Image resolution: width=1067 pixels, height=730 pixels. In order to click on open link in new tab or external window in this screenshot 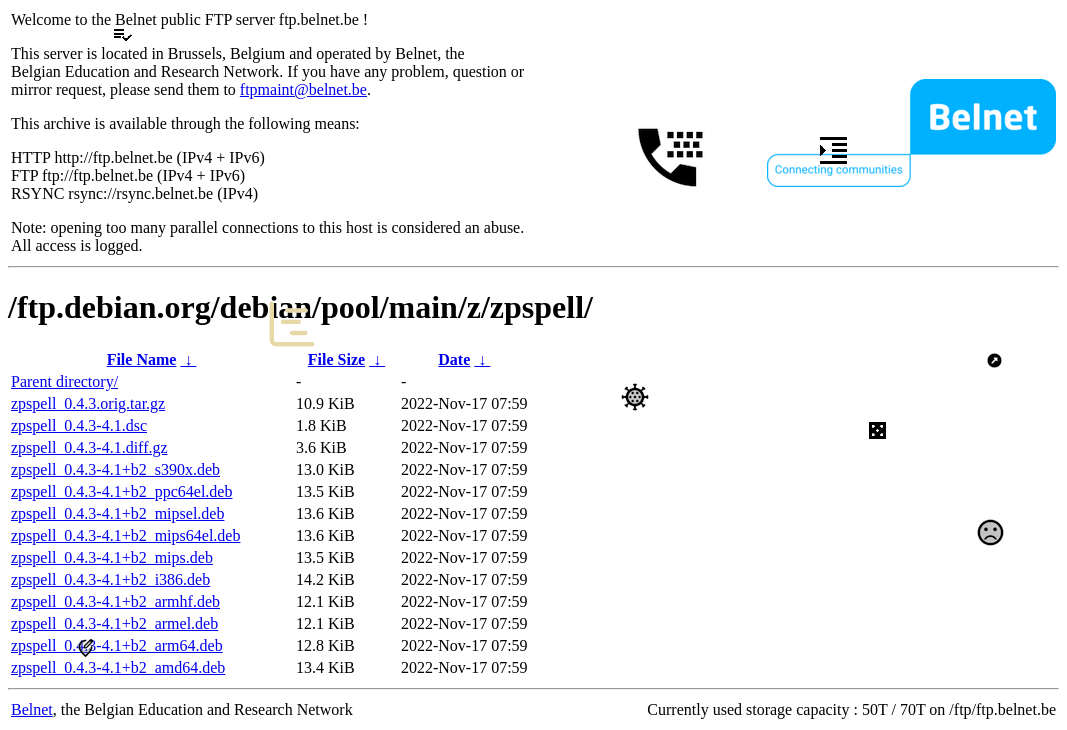, I will do `click(994, 360)`.